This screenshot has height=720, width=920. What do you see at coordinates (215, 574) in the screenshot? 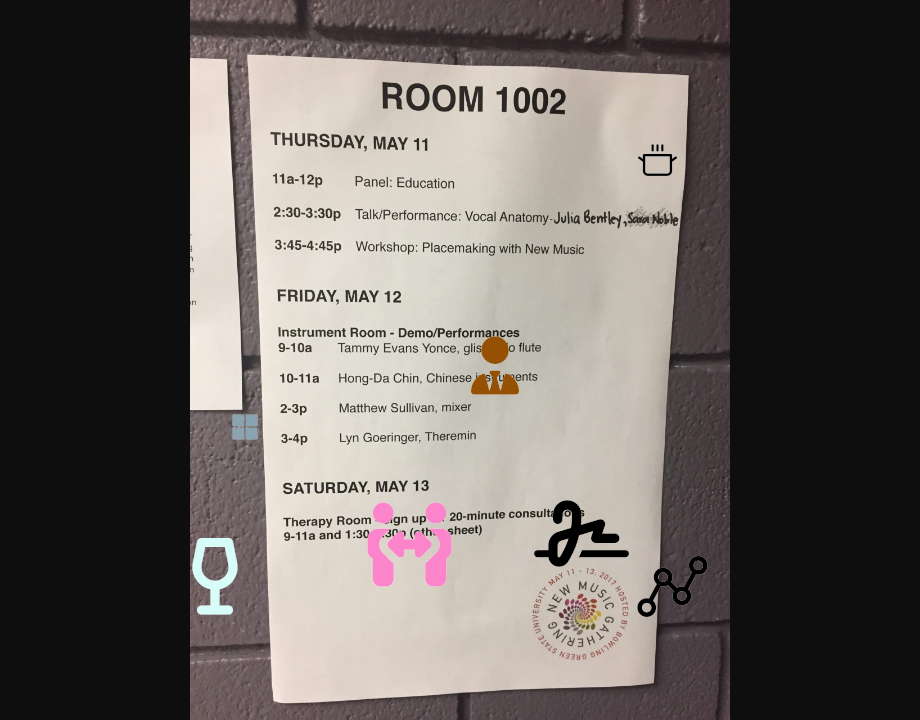
I see `browse wine or beverage options` at bounding box center [215, 574].